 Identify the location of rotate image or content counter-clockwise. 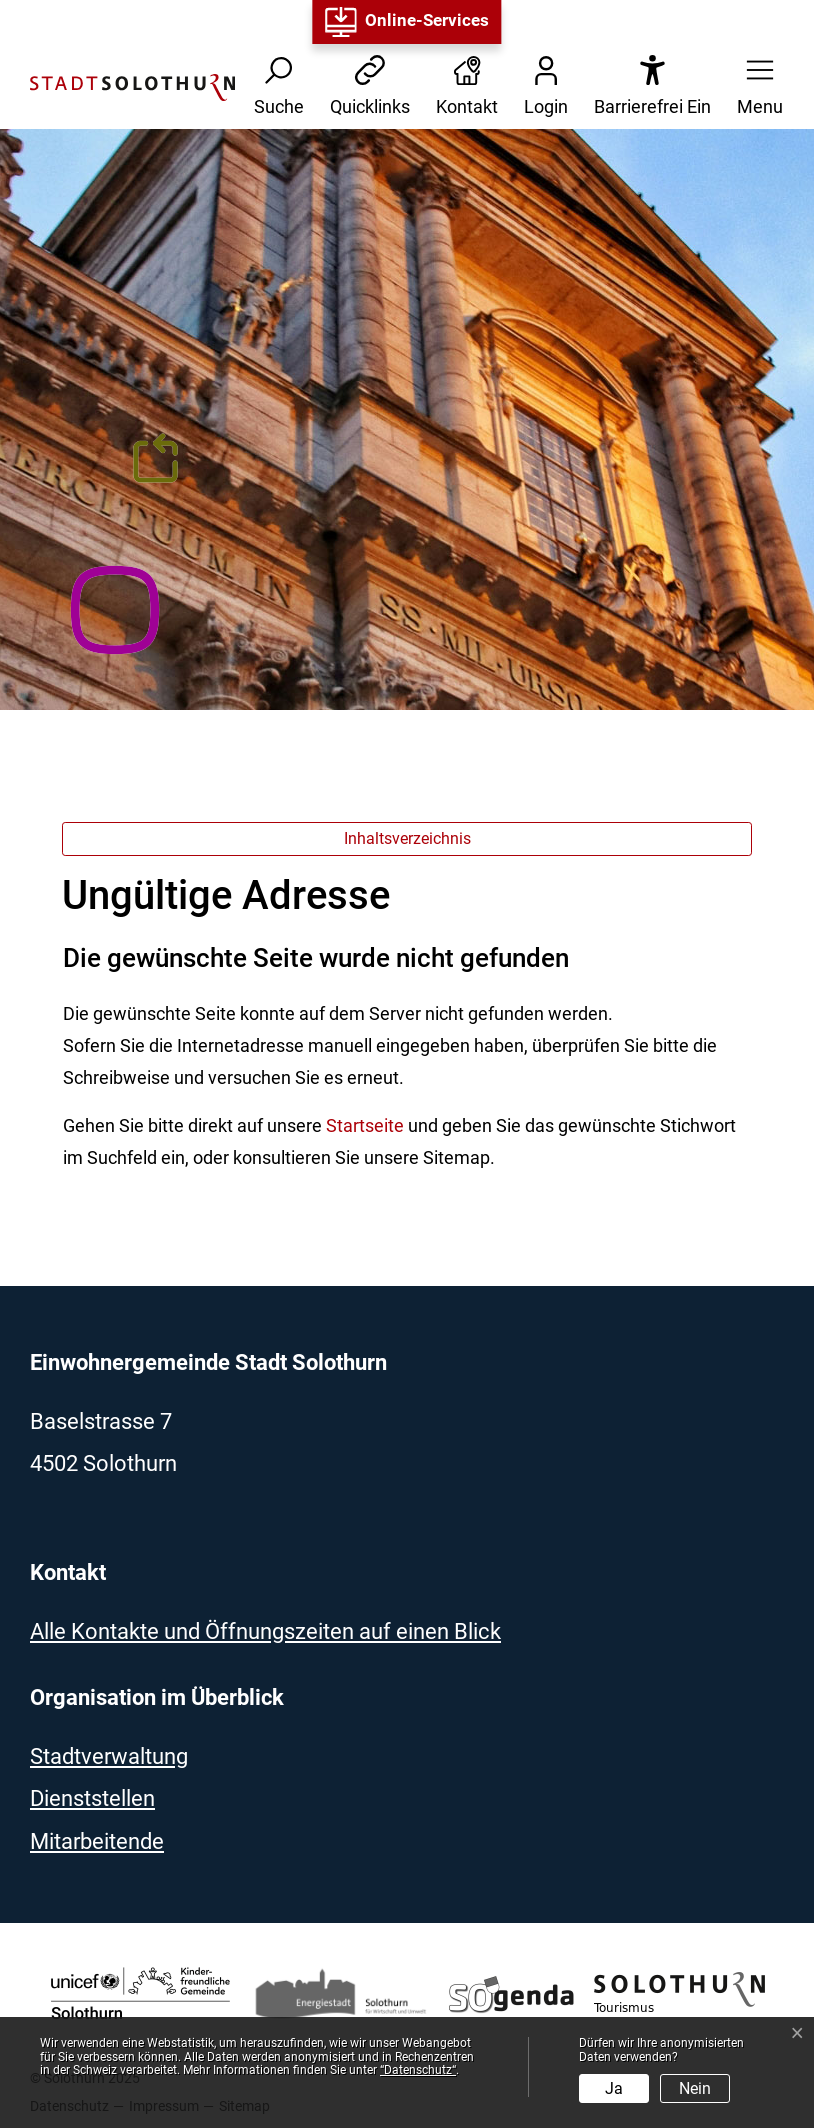
(155, 460).